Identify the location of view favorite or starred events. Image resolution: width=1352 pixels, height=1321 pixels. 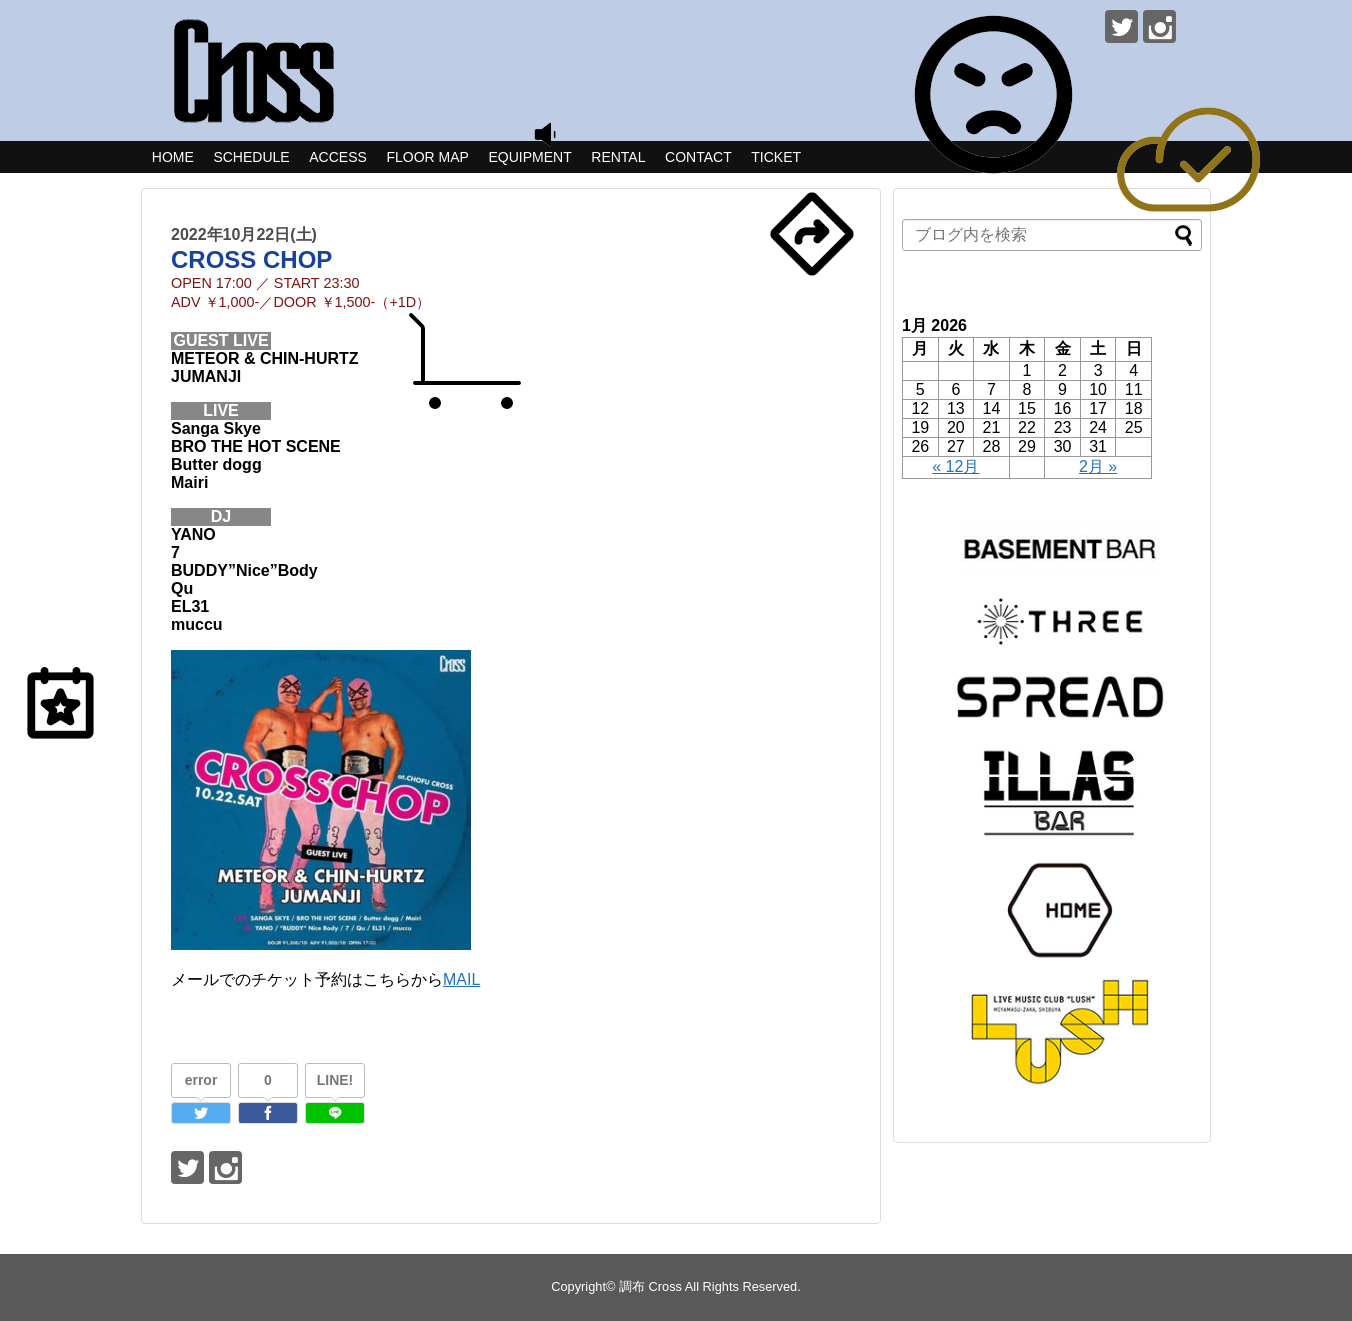
(60, 705).